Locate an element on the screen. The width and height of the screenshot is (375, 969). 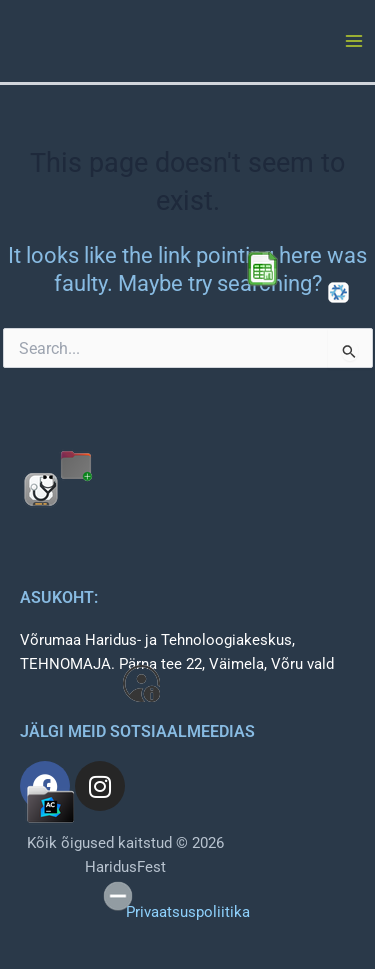
open nixos configuration or settings is located at coordinates (338, 292).